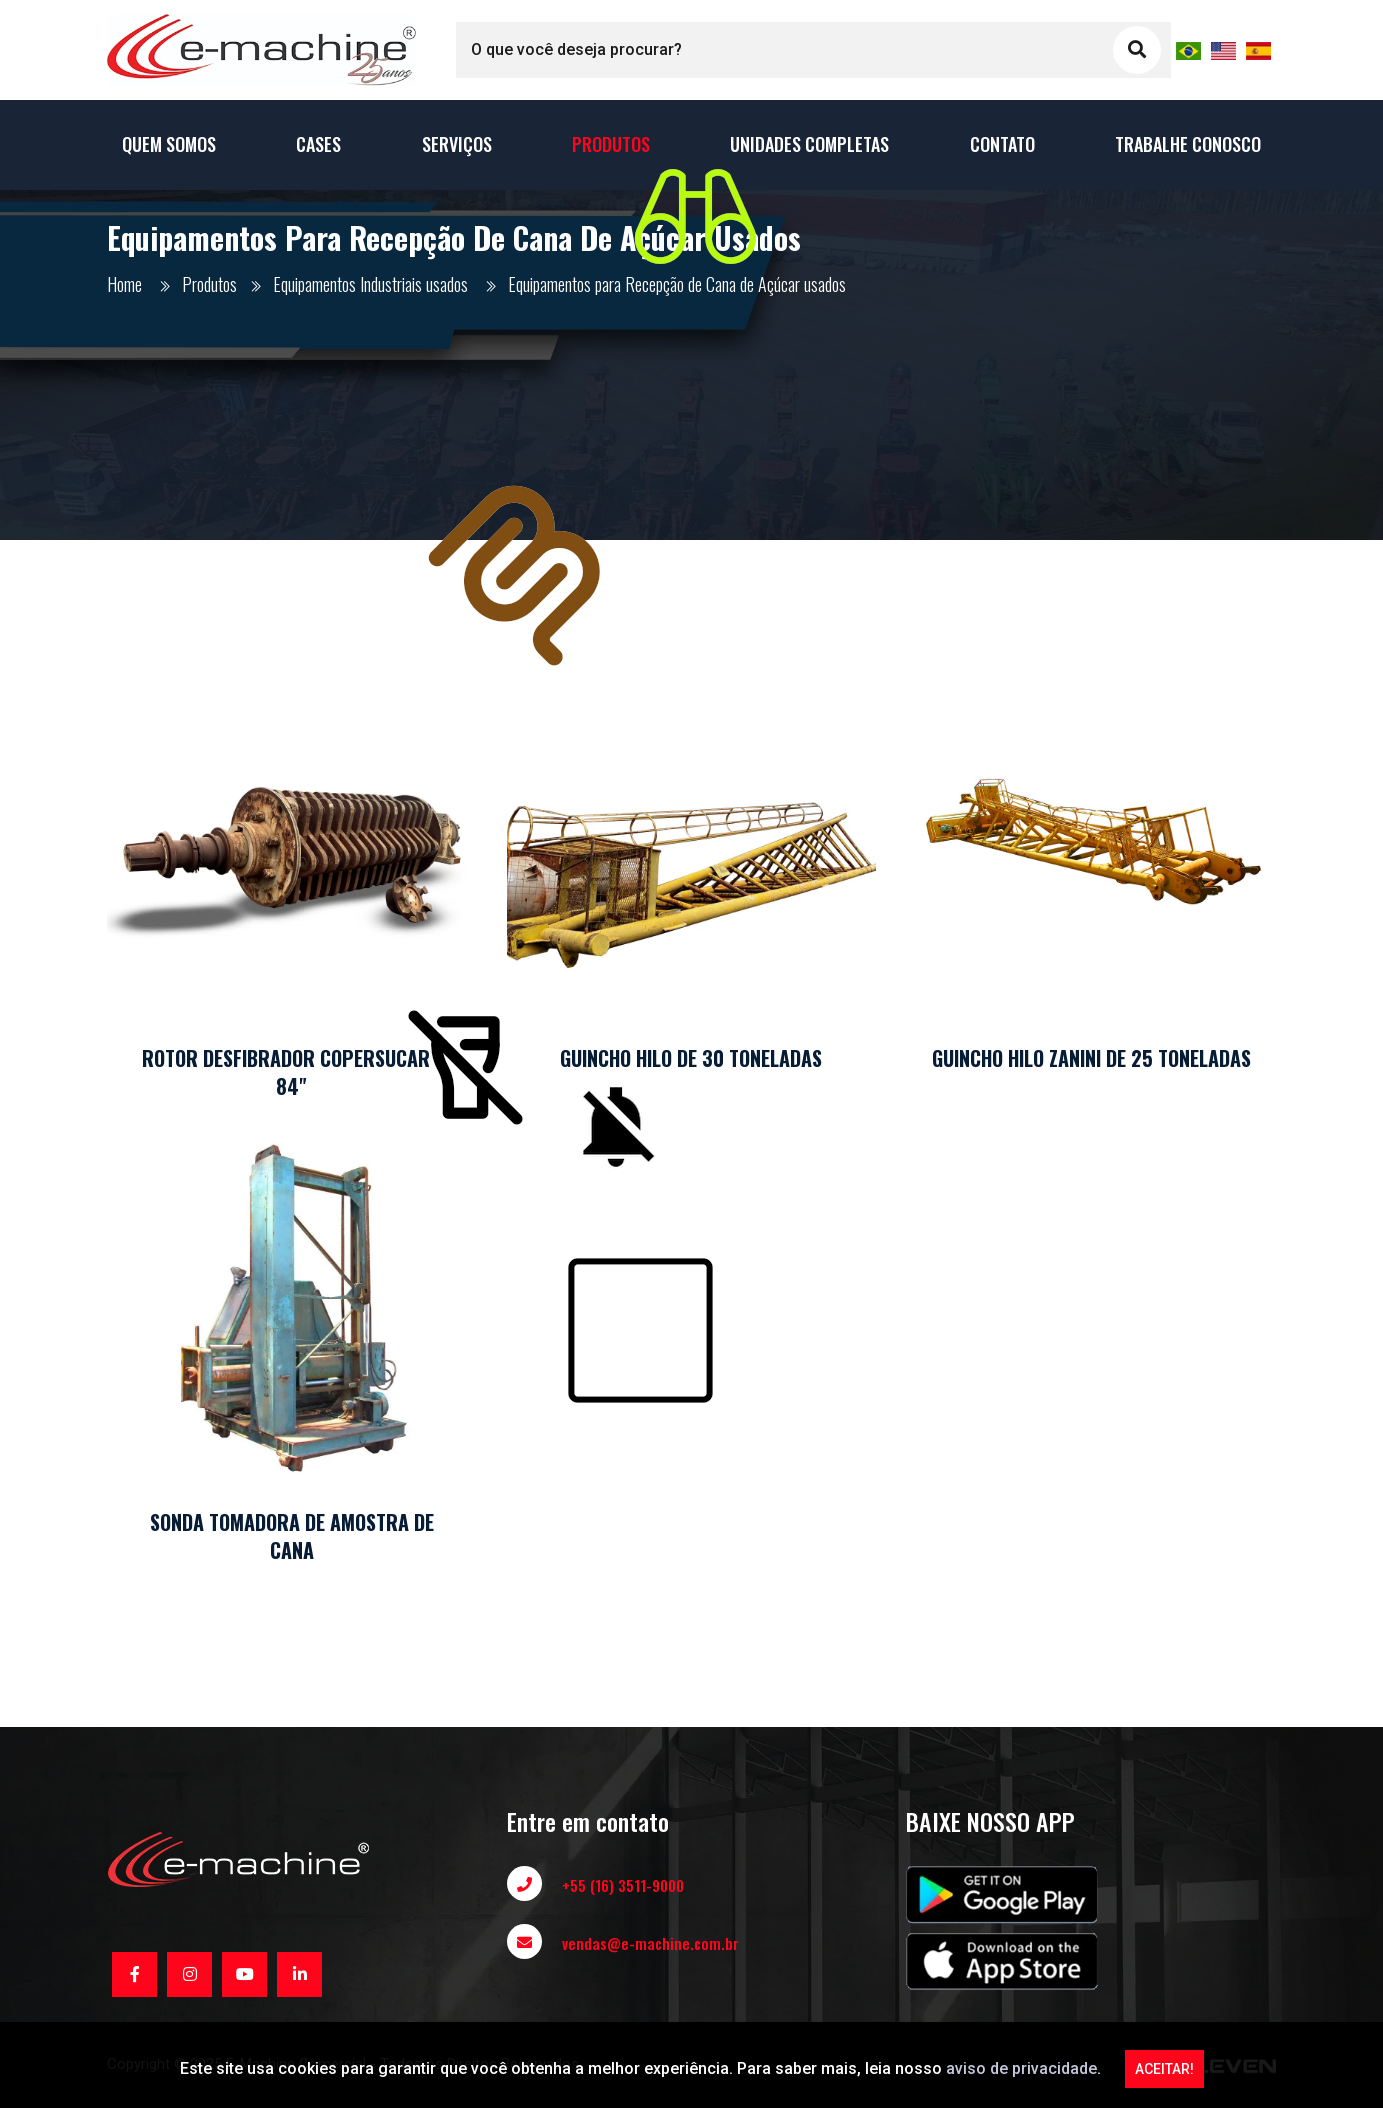 The height and width of the screenshot is (2108, 1383). Describe the element at coordinates (695, 216) in the screenshot. I see `search or explore content` at that location.